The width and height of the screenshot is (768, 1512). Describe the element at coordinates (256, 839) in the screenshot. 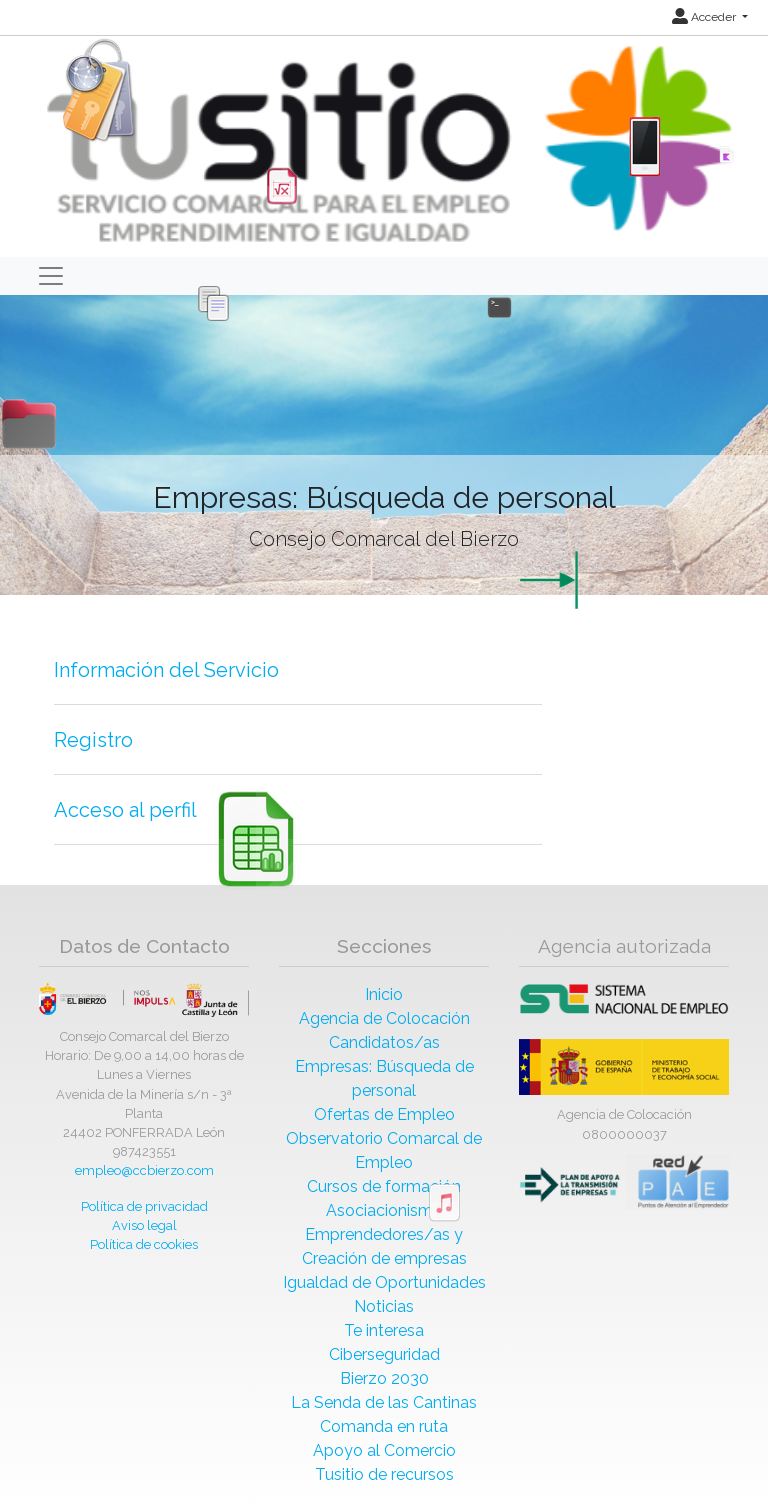

I see `open a libreoffice calc spreadsheet file` at that location.